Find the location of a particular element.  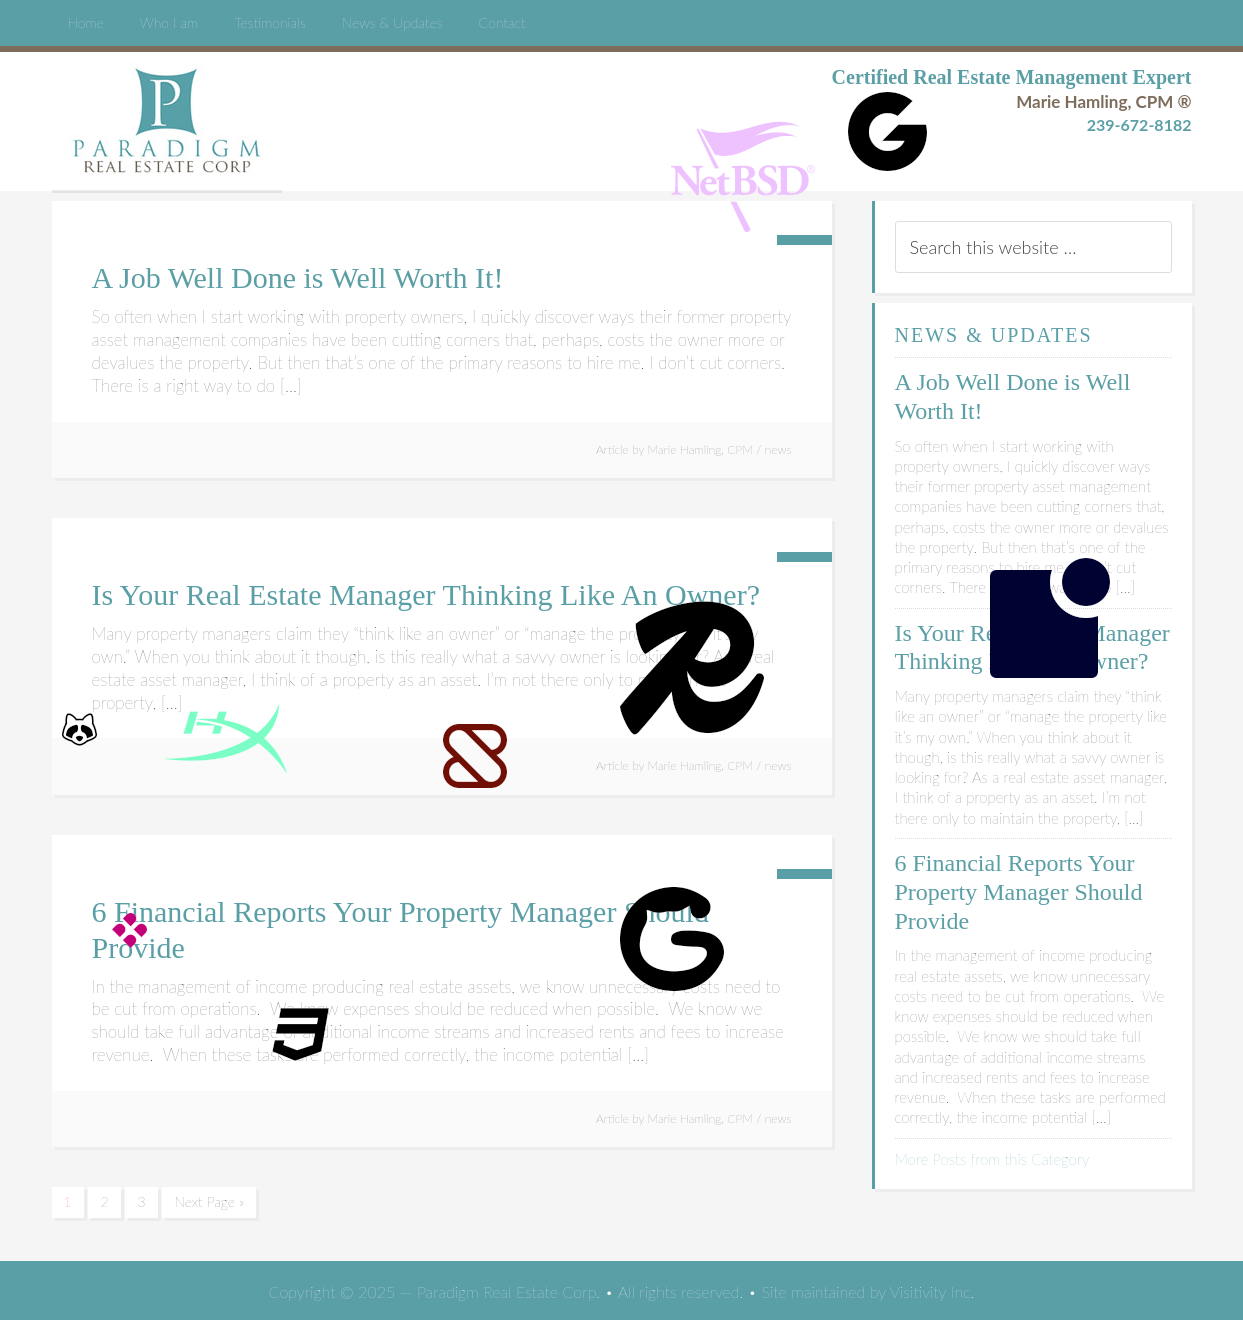

indicates new notifications or unread alerts is located at coordinates (1044, 618).